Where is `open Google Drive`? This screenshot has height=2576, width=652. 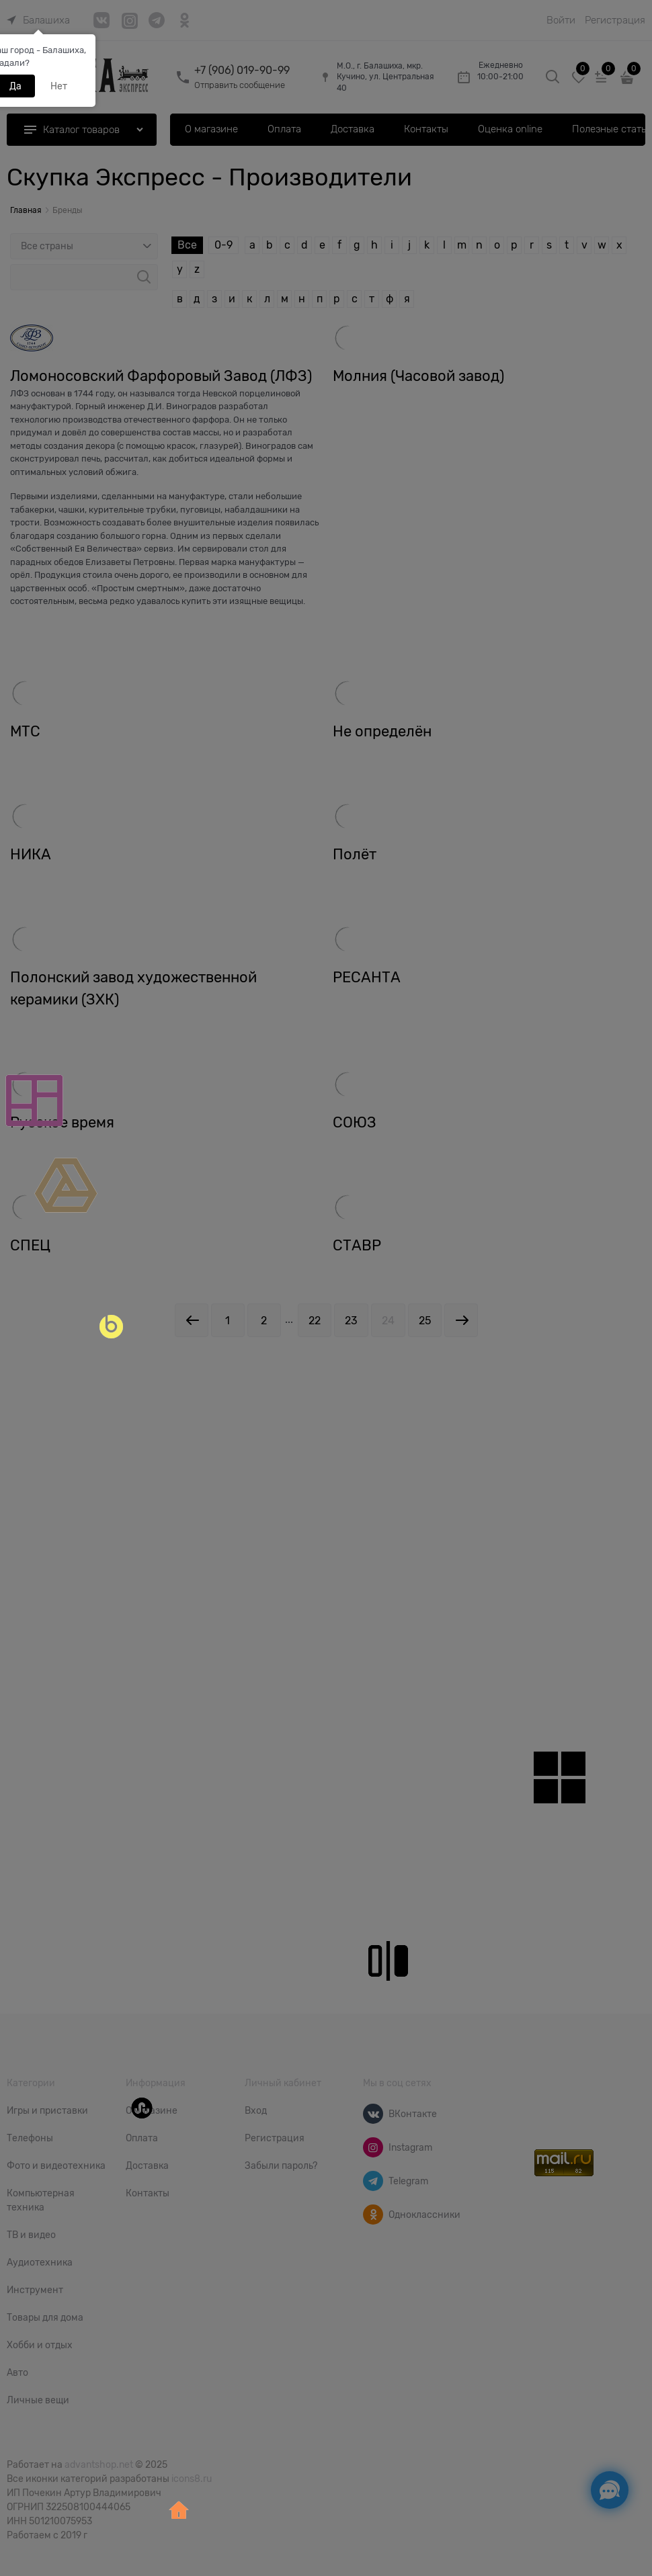
open Google Drive is located at coordinates (66, 1186).